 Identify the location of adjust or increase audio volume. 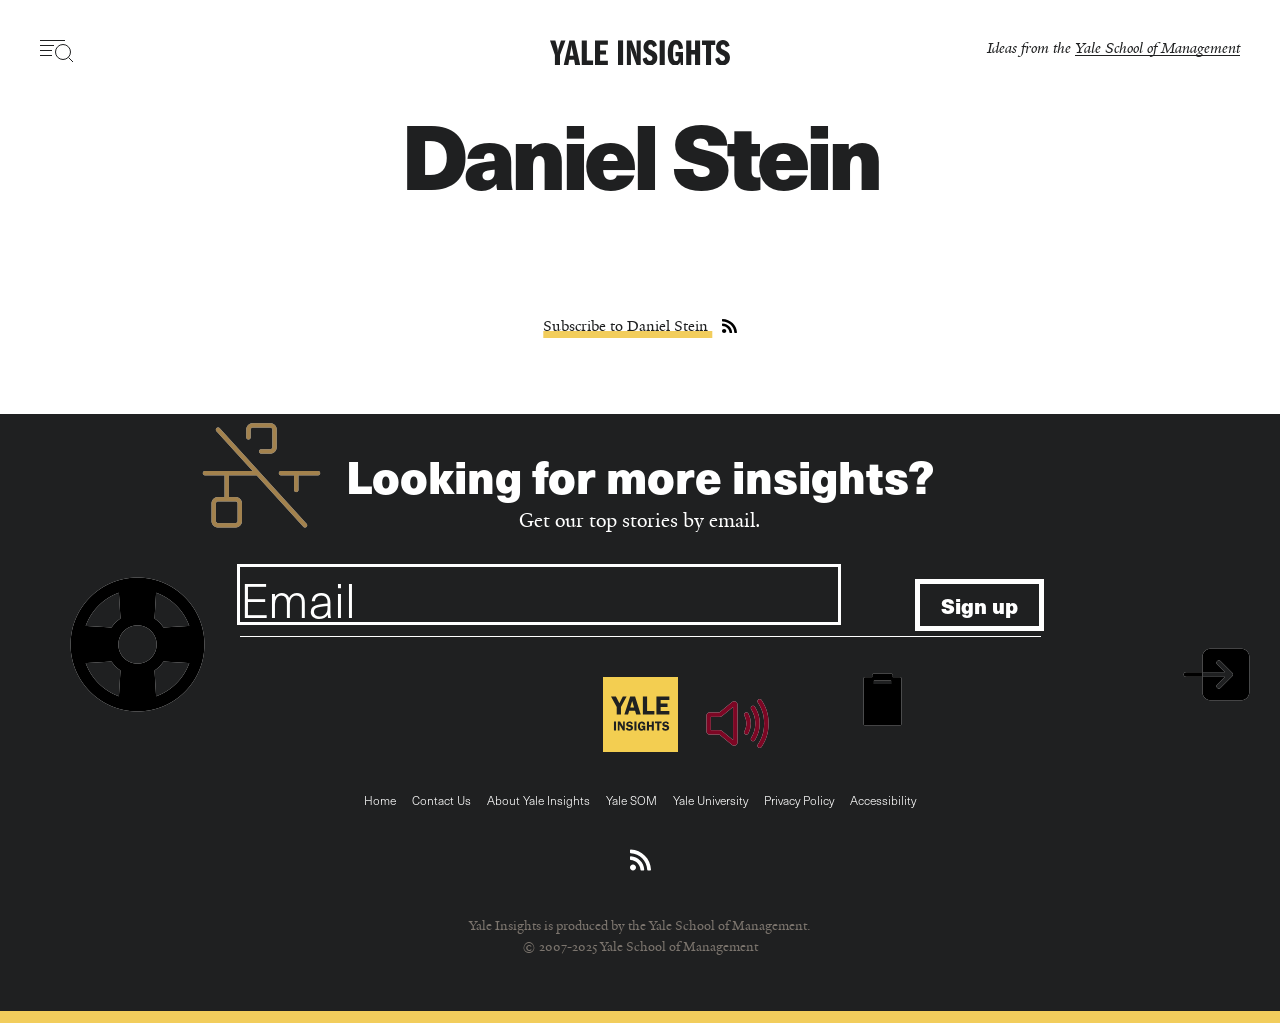
(737, 723).